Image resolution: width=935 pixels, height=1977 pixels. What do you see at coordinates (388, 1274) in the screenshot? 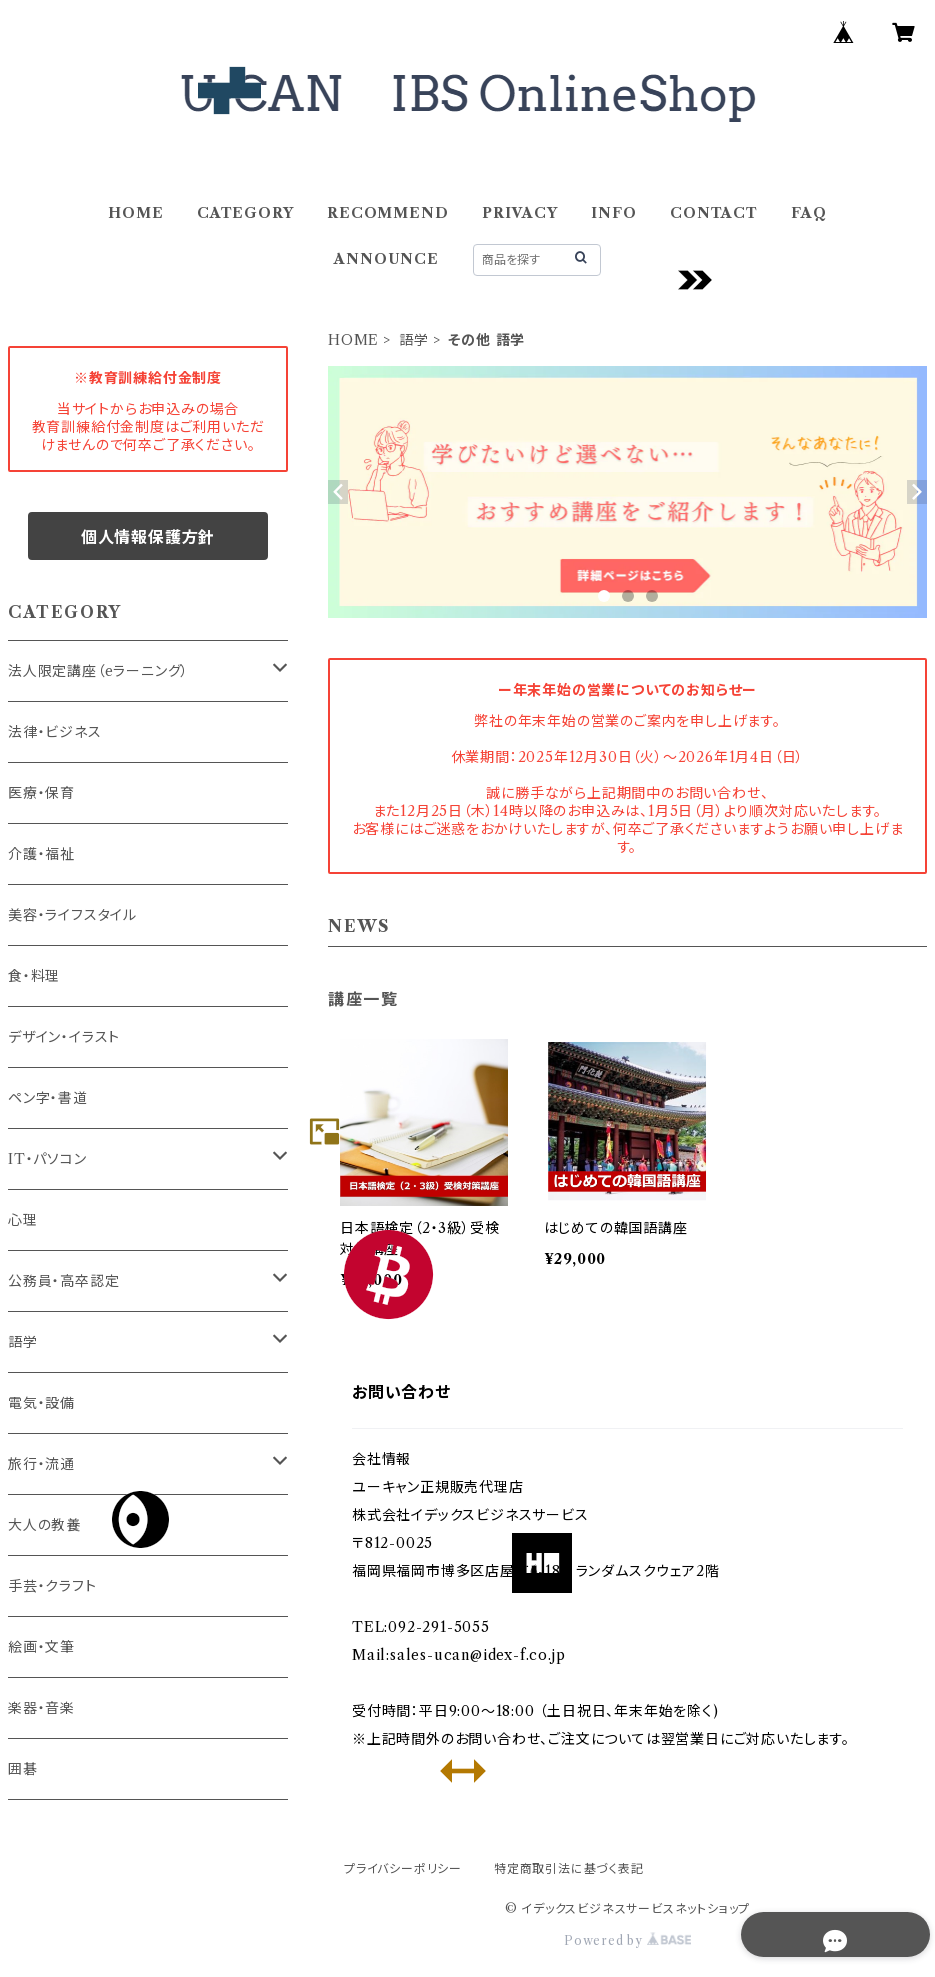
I see `bitcoin logo` at bounding box center [388, 1274].